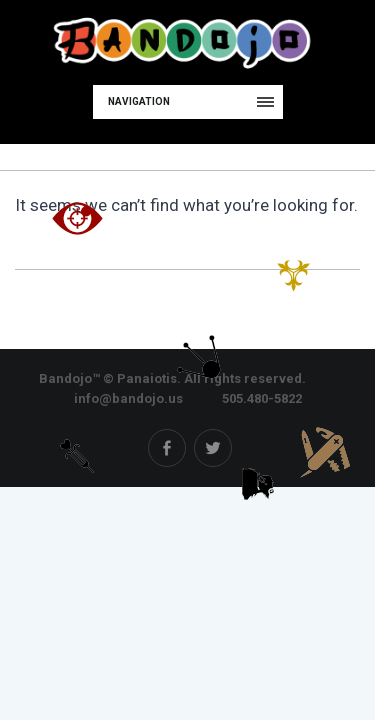 This screenshot has height=720, width=375. I want to click on focus or target tracking mode, so click(77, 218).